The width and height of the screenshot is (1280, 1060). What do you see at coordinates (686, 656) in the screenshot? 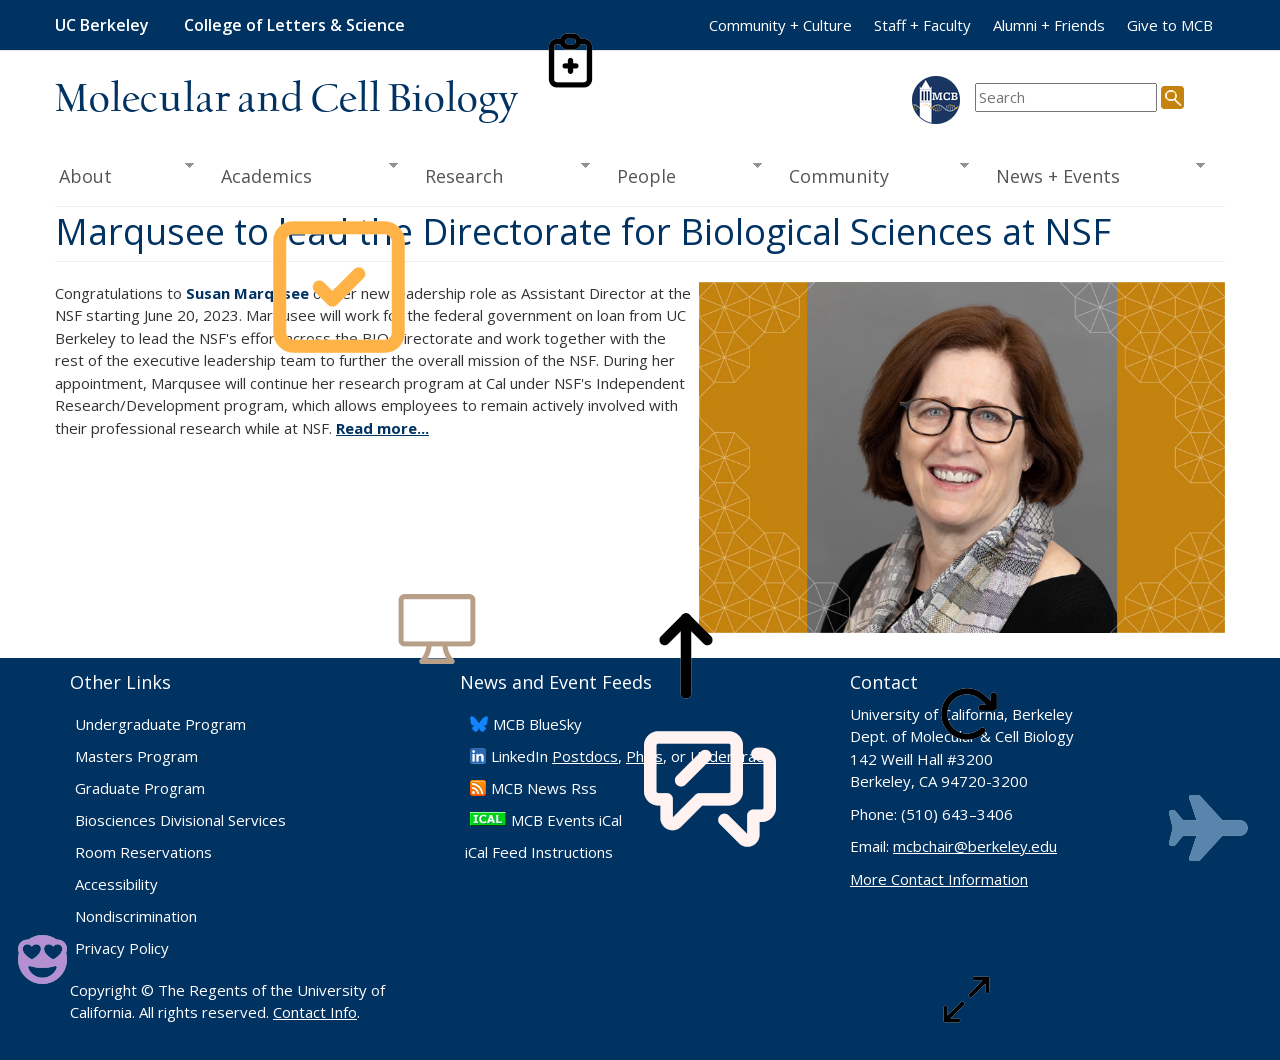
I see `move item up in a list` at bounding box center [686, 656].